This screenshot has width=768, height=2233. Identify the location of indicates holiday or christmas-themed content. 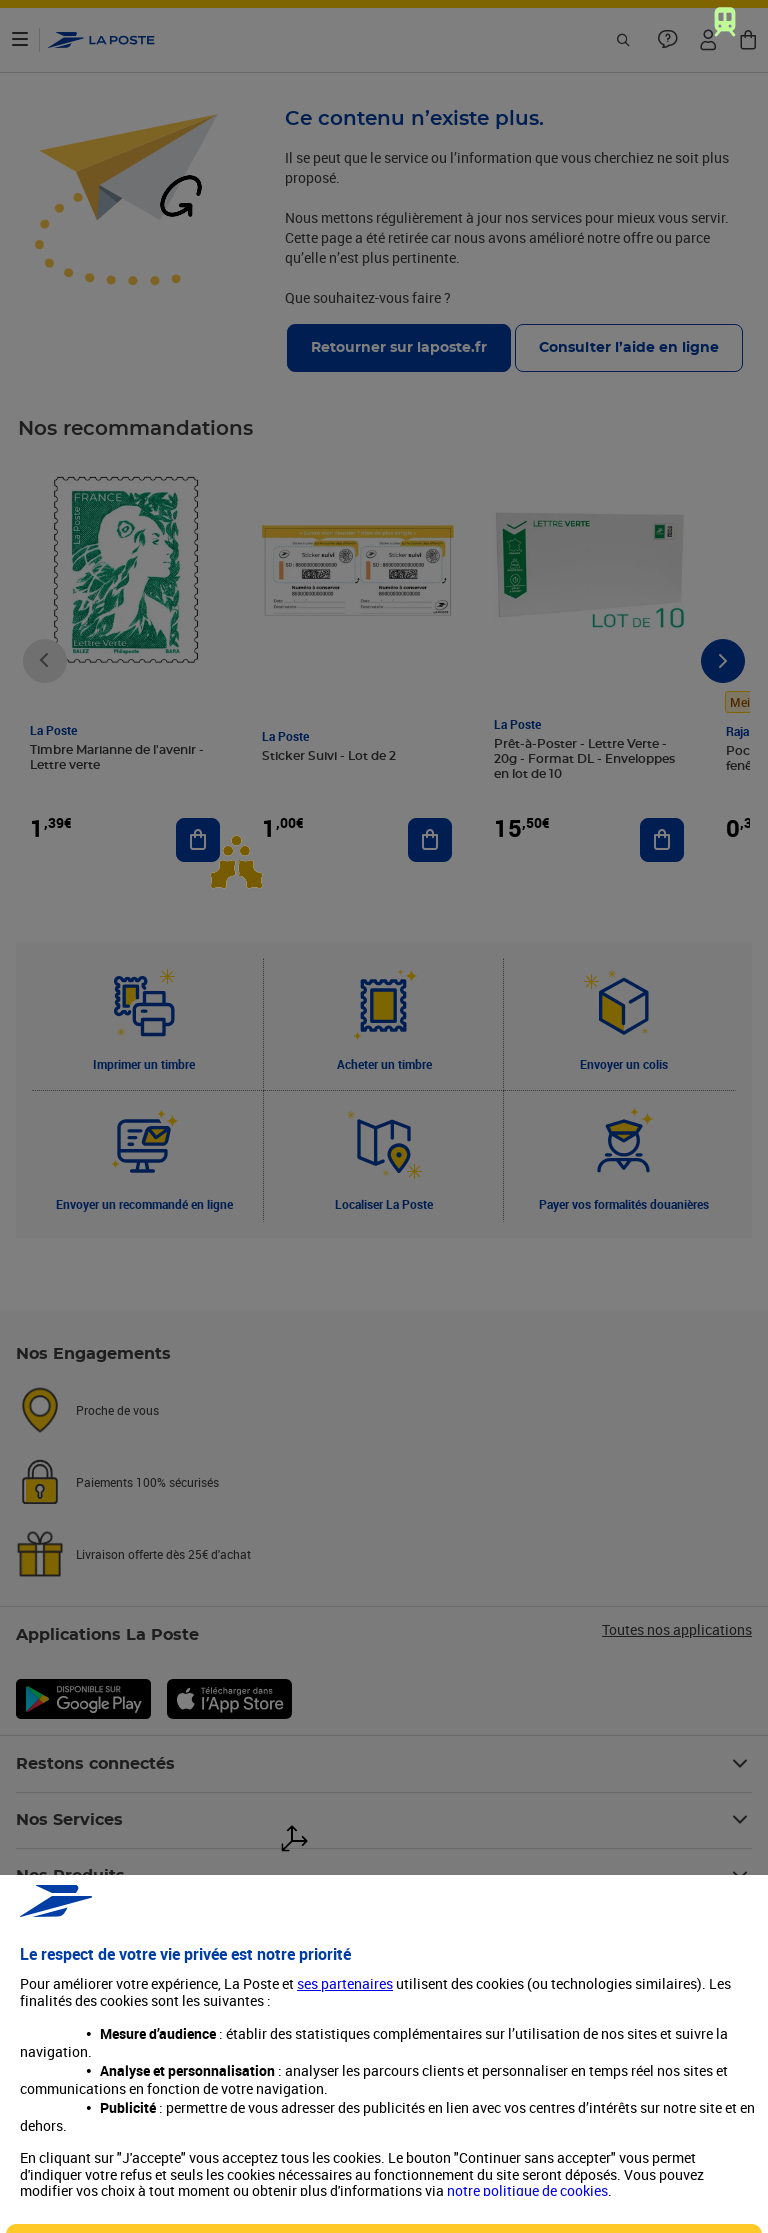
(236, 862).